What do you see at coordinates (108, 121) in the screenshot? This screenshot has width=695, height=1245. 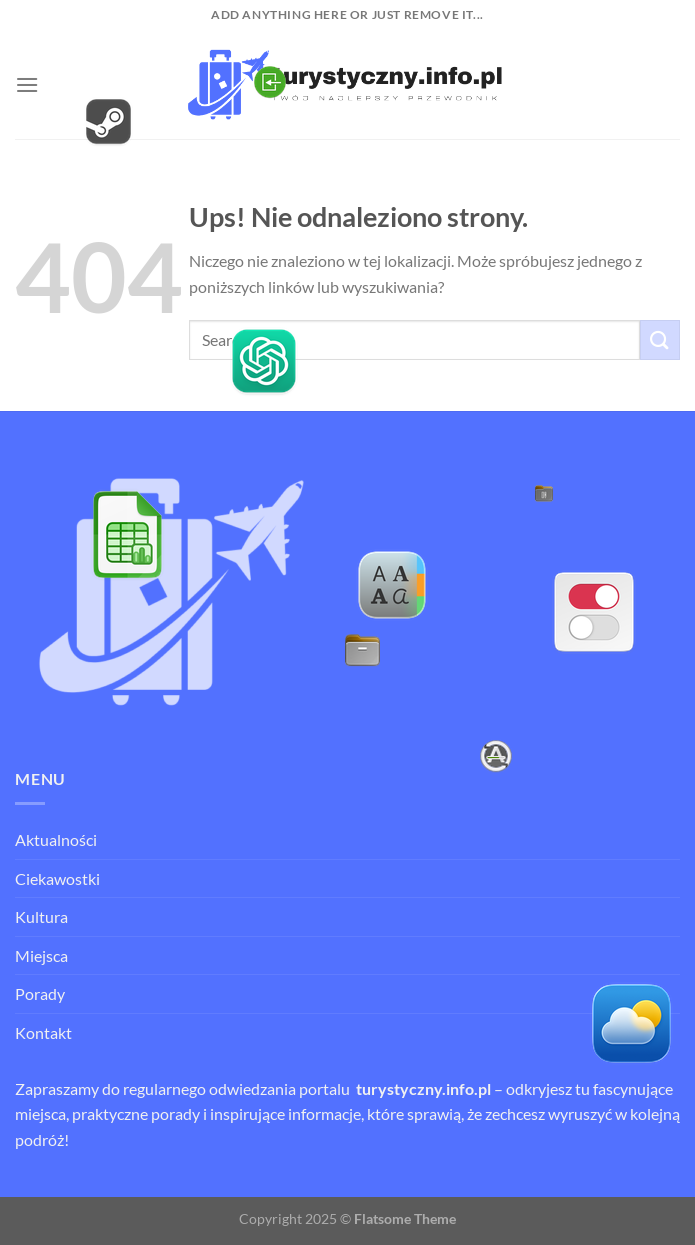 I see `open steamos application` at bounding box center [108, 121].